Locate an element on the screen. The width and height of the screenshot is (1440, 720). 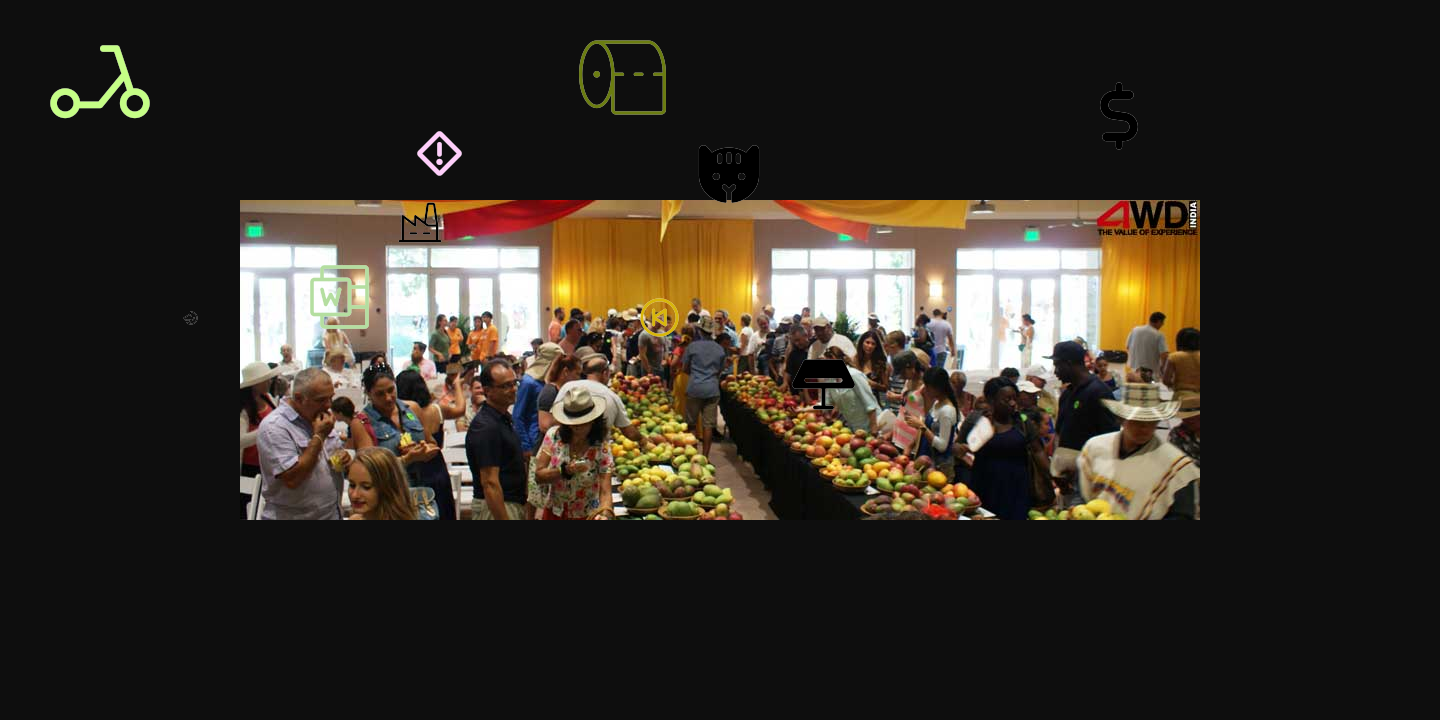
select scooter as transportation mode is located at coordinates (100, 85).